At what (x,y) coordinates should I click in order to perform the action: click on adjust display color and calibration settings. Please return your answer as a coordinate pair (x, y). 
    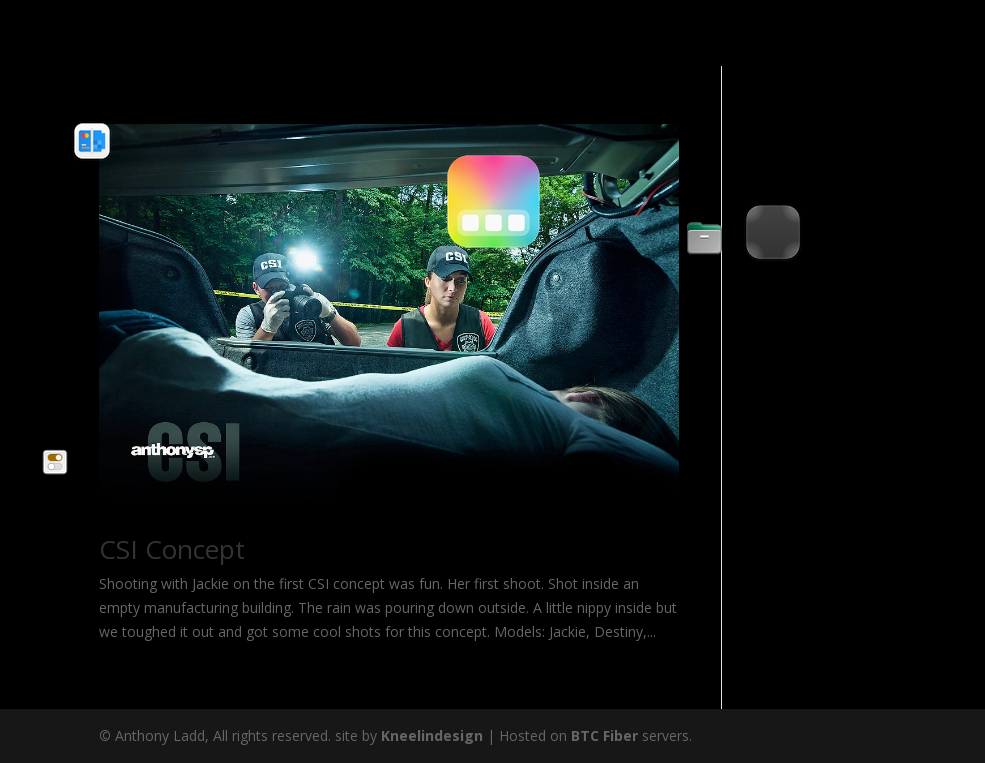
    Looking at the image, I should click on (493, 201).